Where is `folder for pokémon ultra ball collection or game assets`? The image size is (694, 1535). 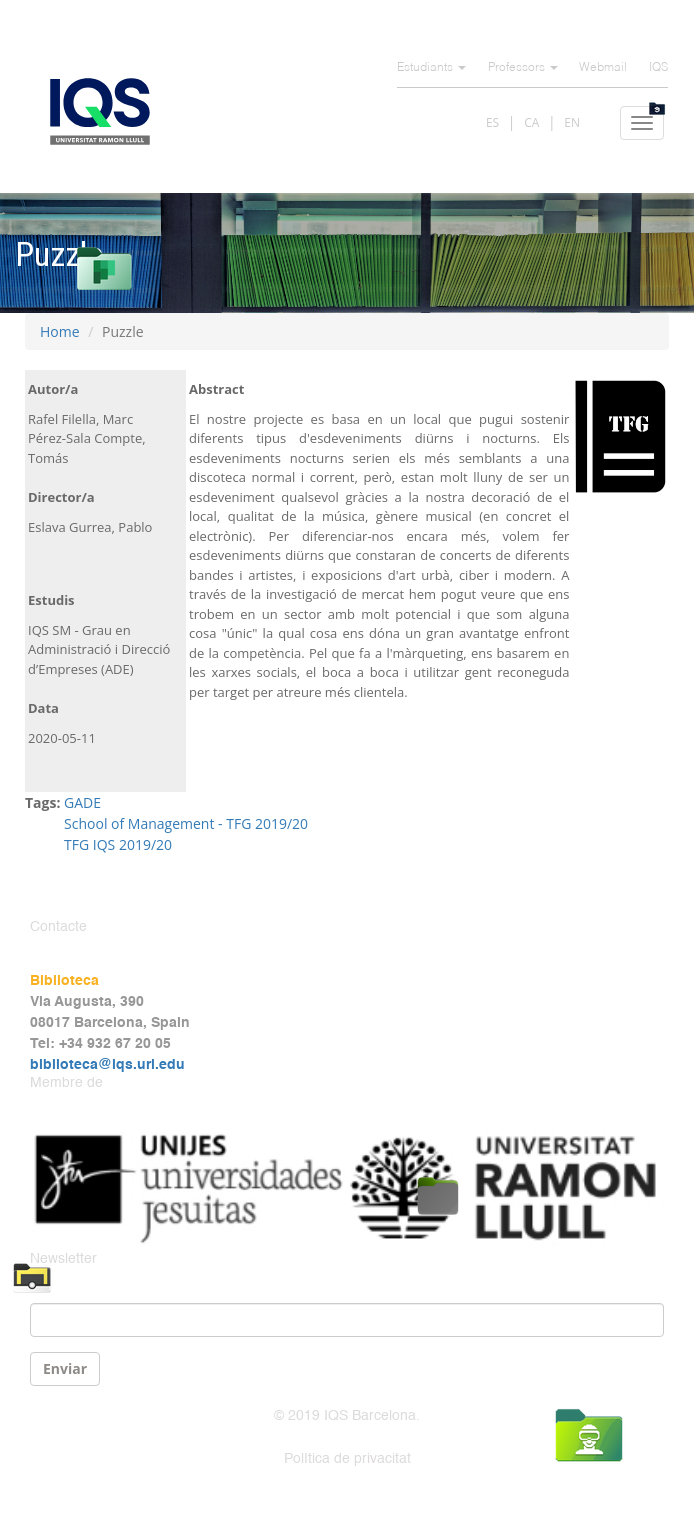
folder for pokémon ultra ball collection or game assets is located at coordinates (32, 1279).